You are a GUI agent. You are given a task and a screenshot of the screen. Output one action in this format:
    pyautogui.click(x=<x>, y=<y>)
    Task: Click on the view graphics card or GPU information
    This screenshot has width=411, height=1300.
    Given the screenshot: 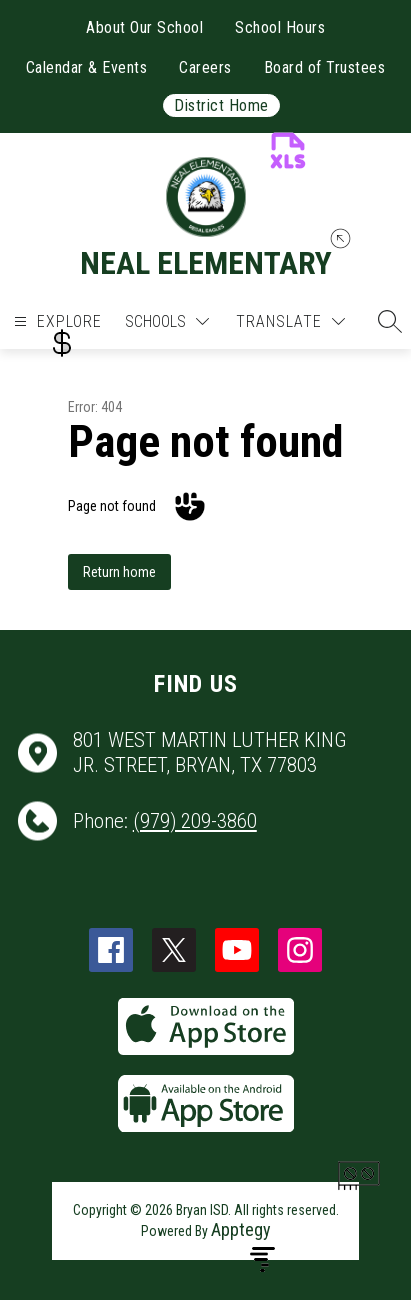 What is the action you would take?
    pyautogui.click(x=359, y=1175)
    